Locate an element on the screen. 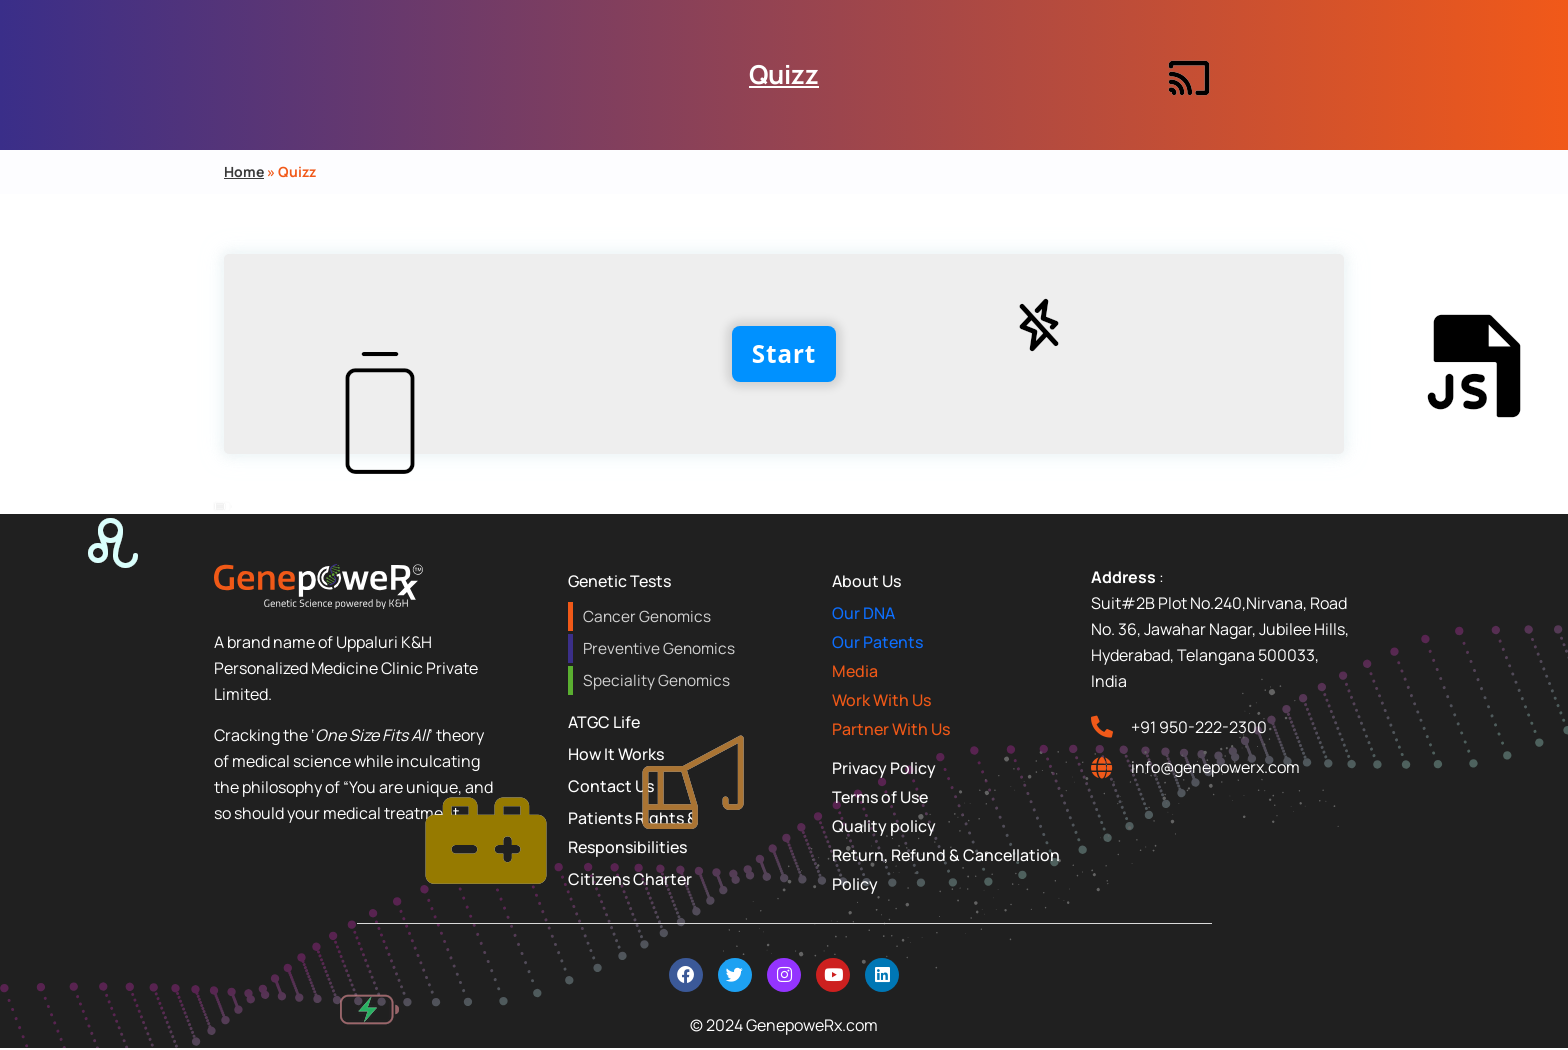 Image resolution: width=1568 pixels, height=1050 pixels. cast your screen to another device is located at coordinates (1189, 78).